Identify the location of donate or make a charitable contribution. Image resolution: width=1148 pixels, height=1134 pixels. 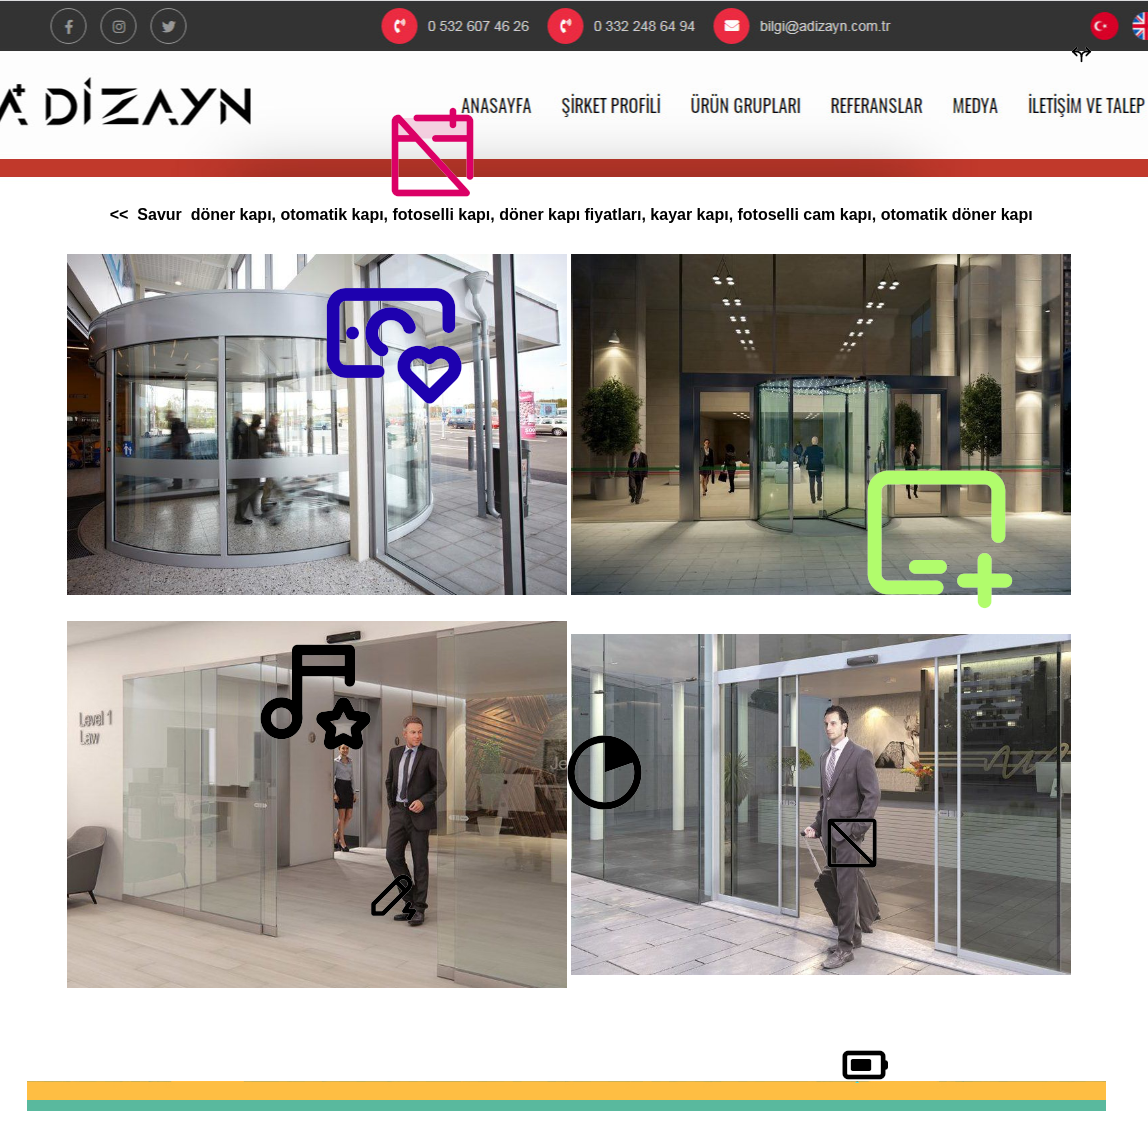
(391, 333).